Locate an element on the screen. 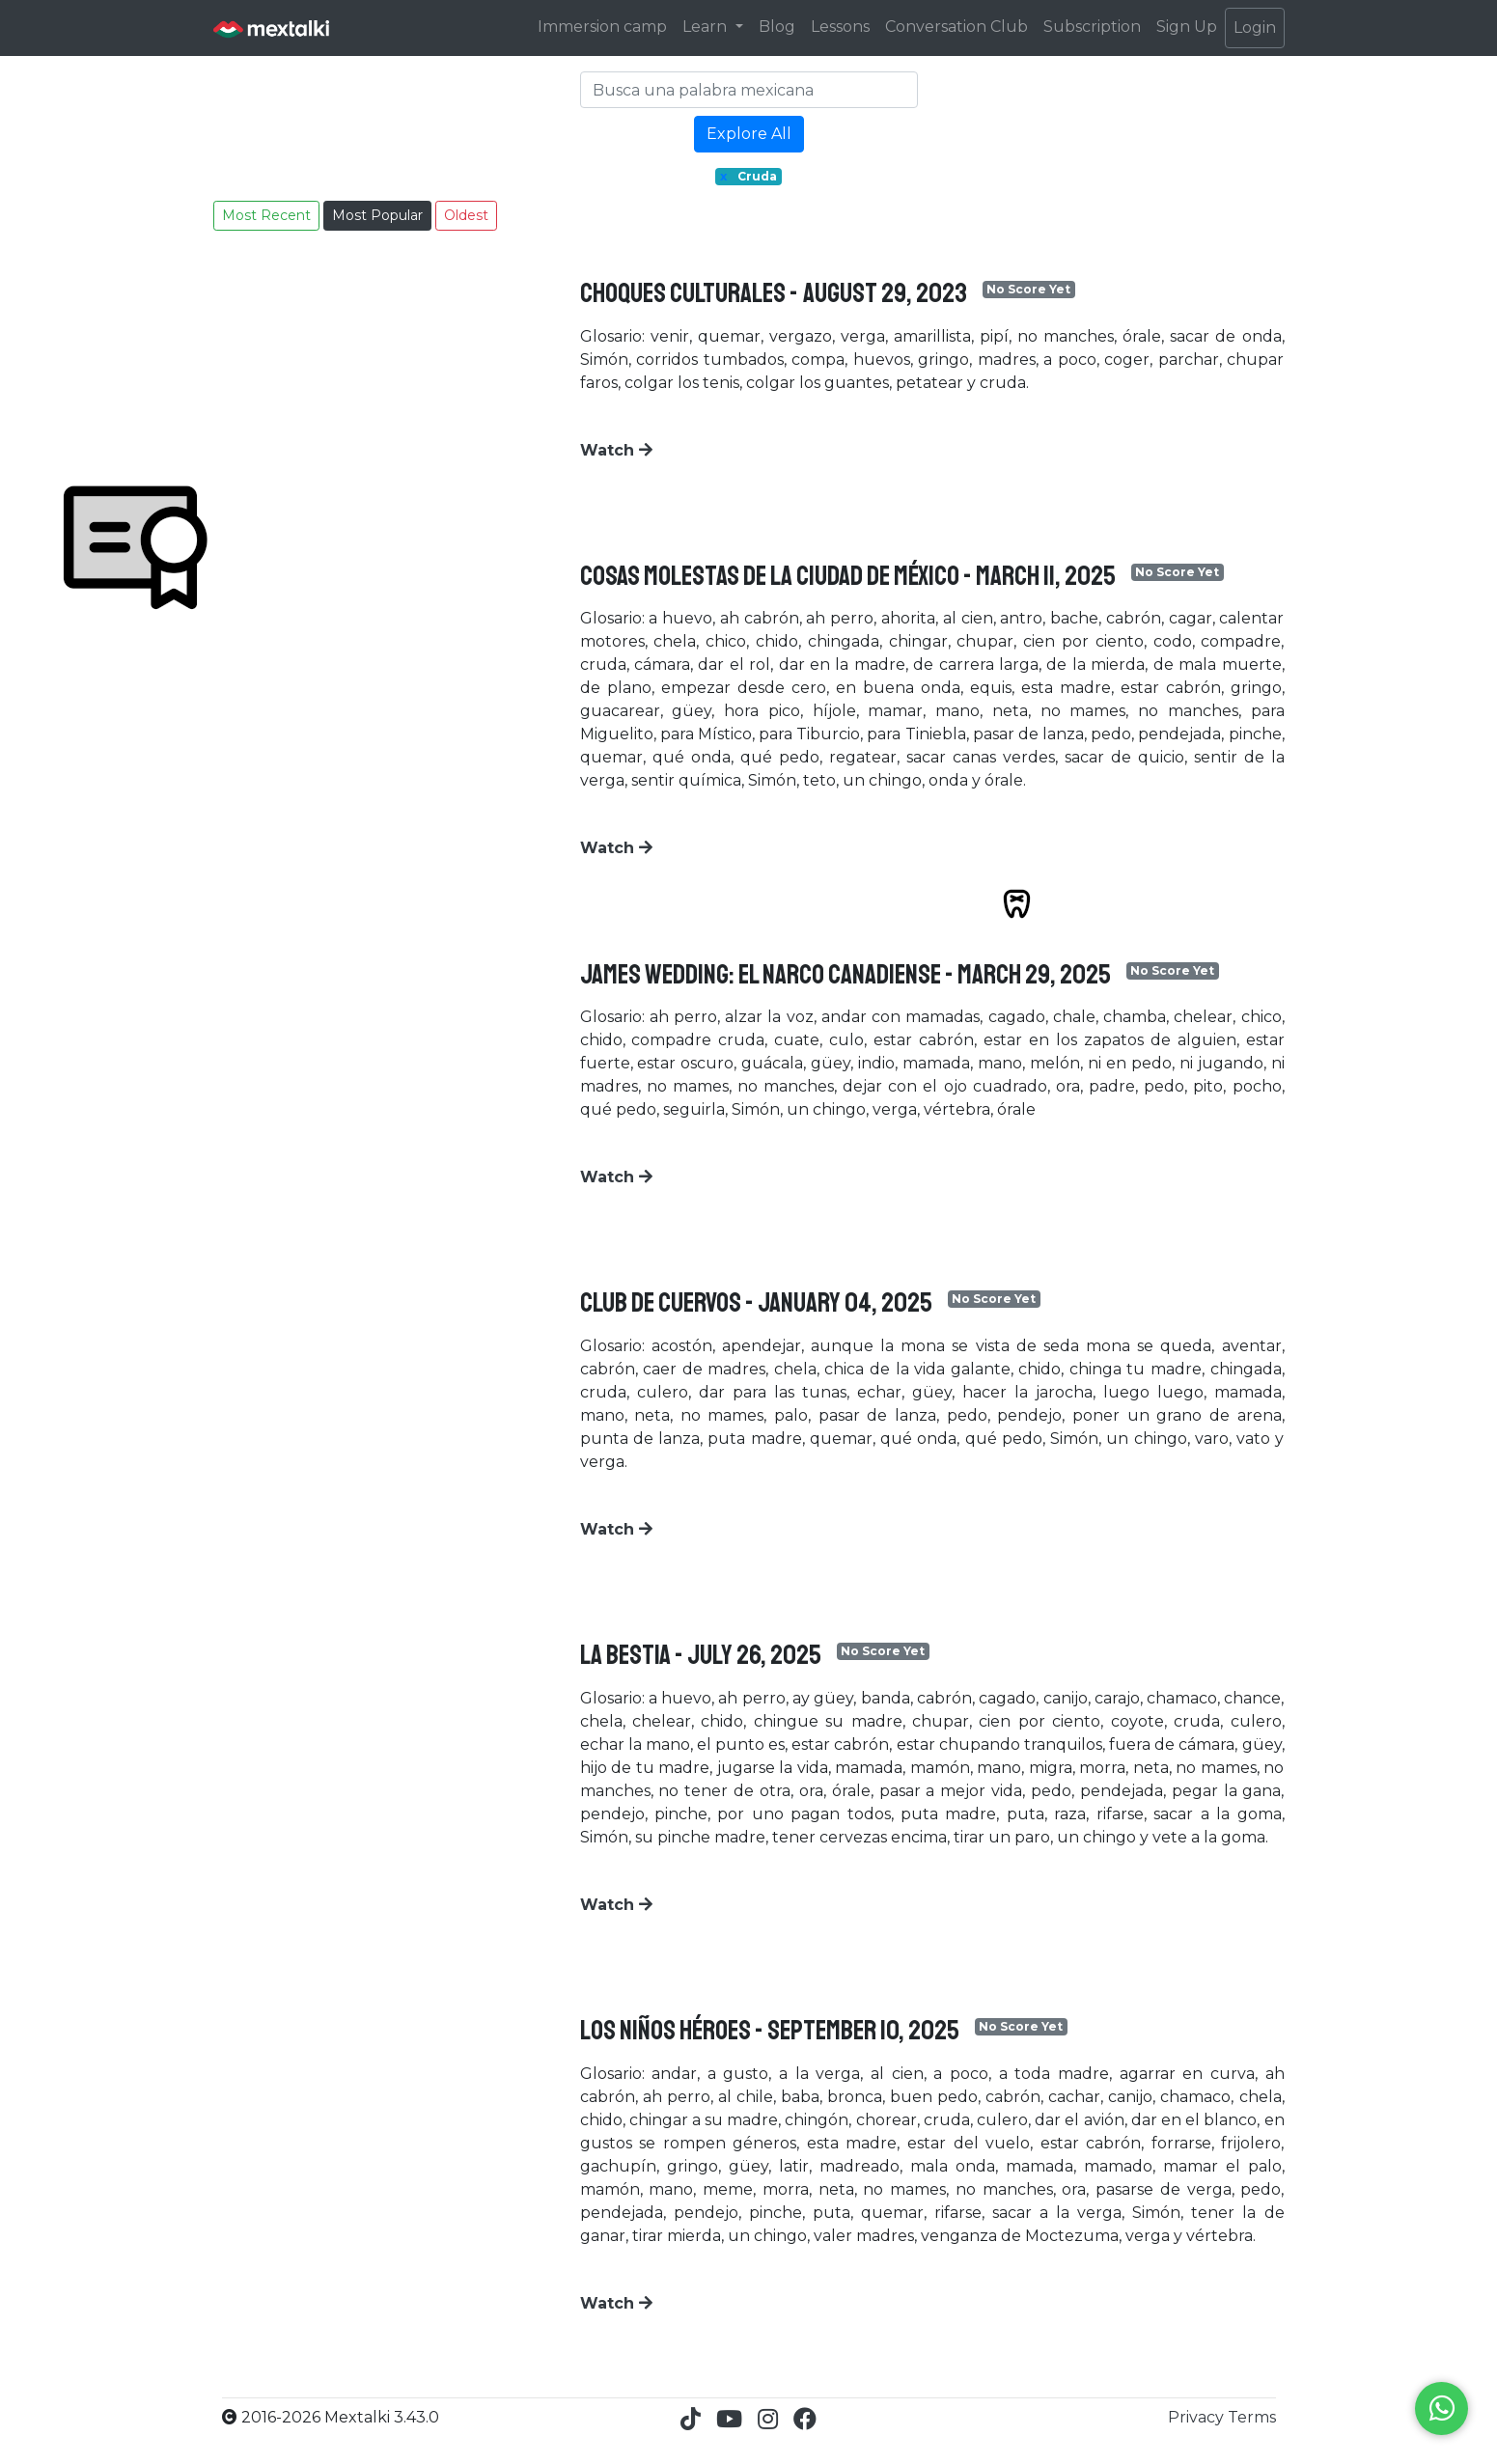 Image resolution: width=1497 pixels, height=2464 pixels. view certification or credentials is located at coordinates (130, 542).